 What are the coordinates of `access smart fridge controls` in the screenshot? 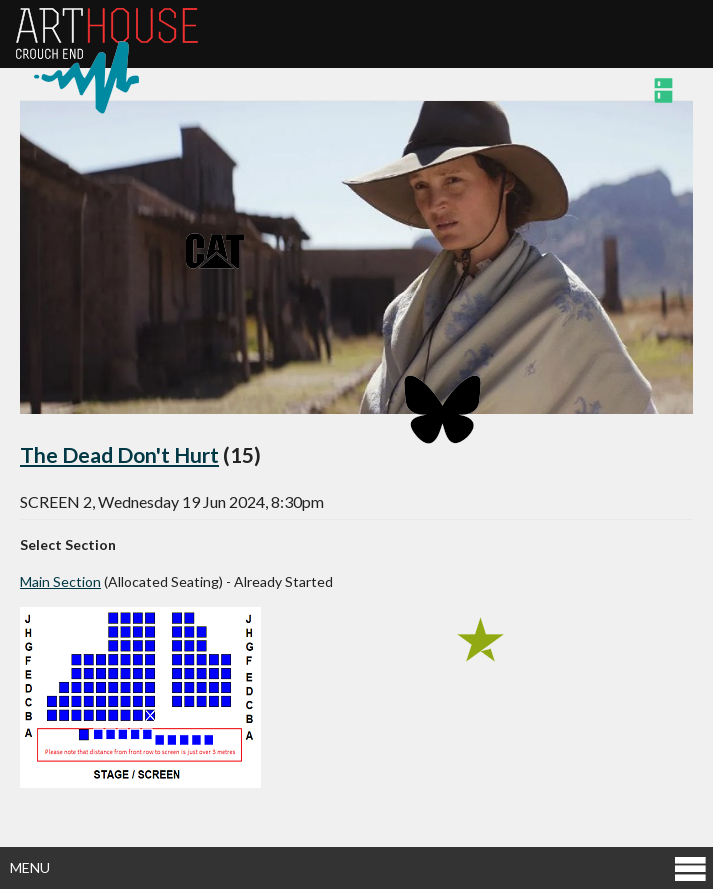 It's located at (663, 90).